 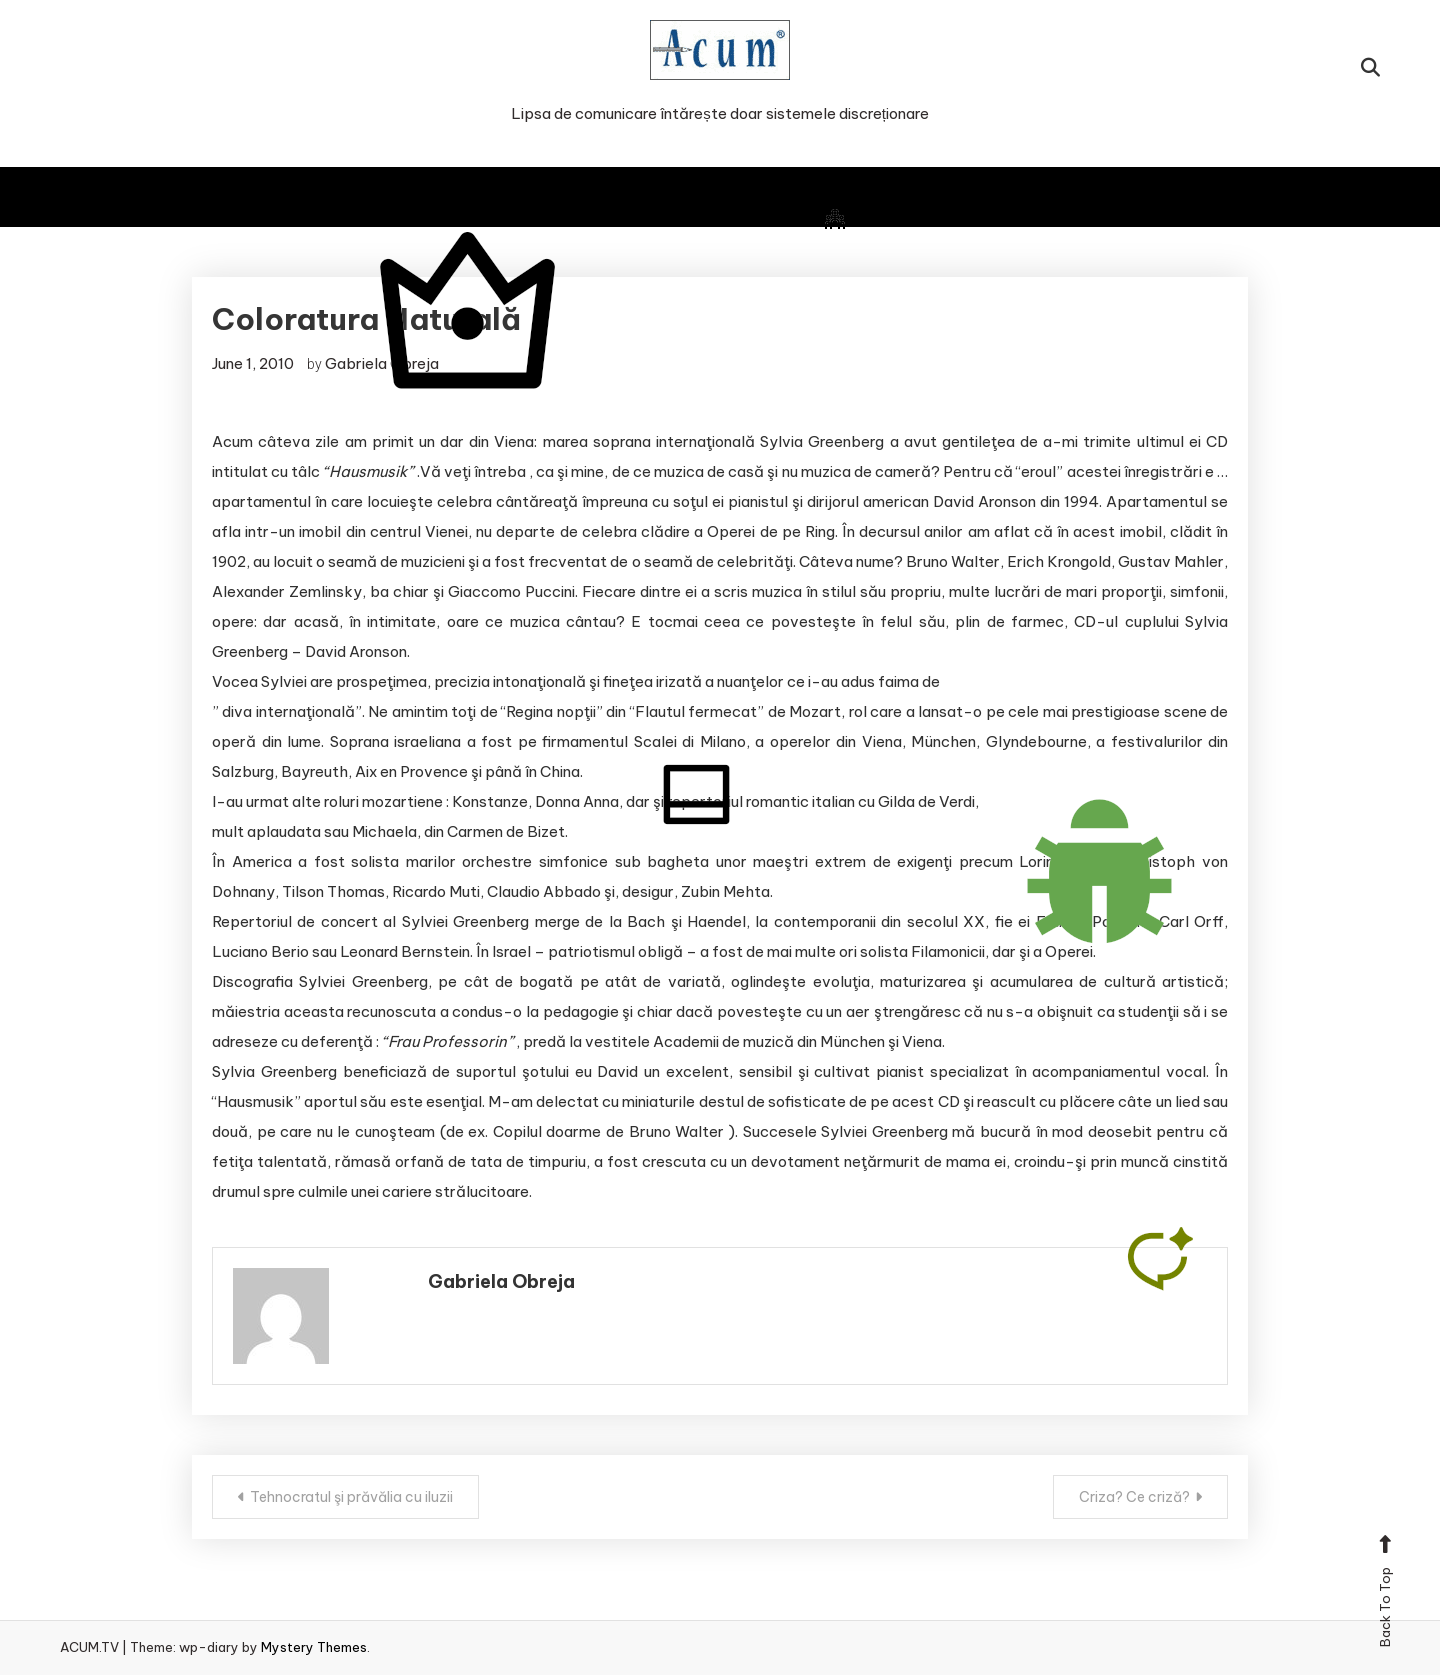 I want to click on report a bug or issue, so click(x=1099, y=871).